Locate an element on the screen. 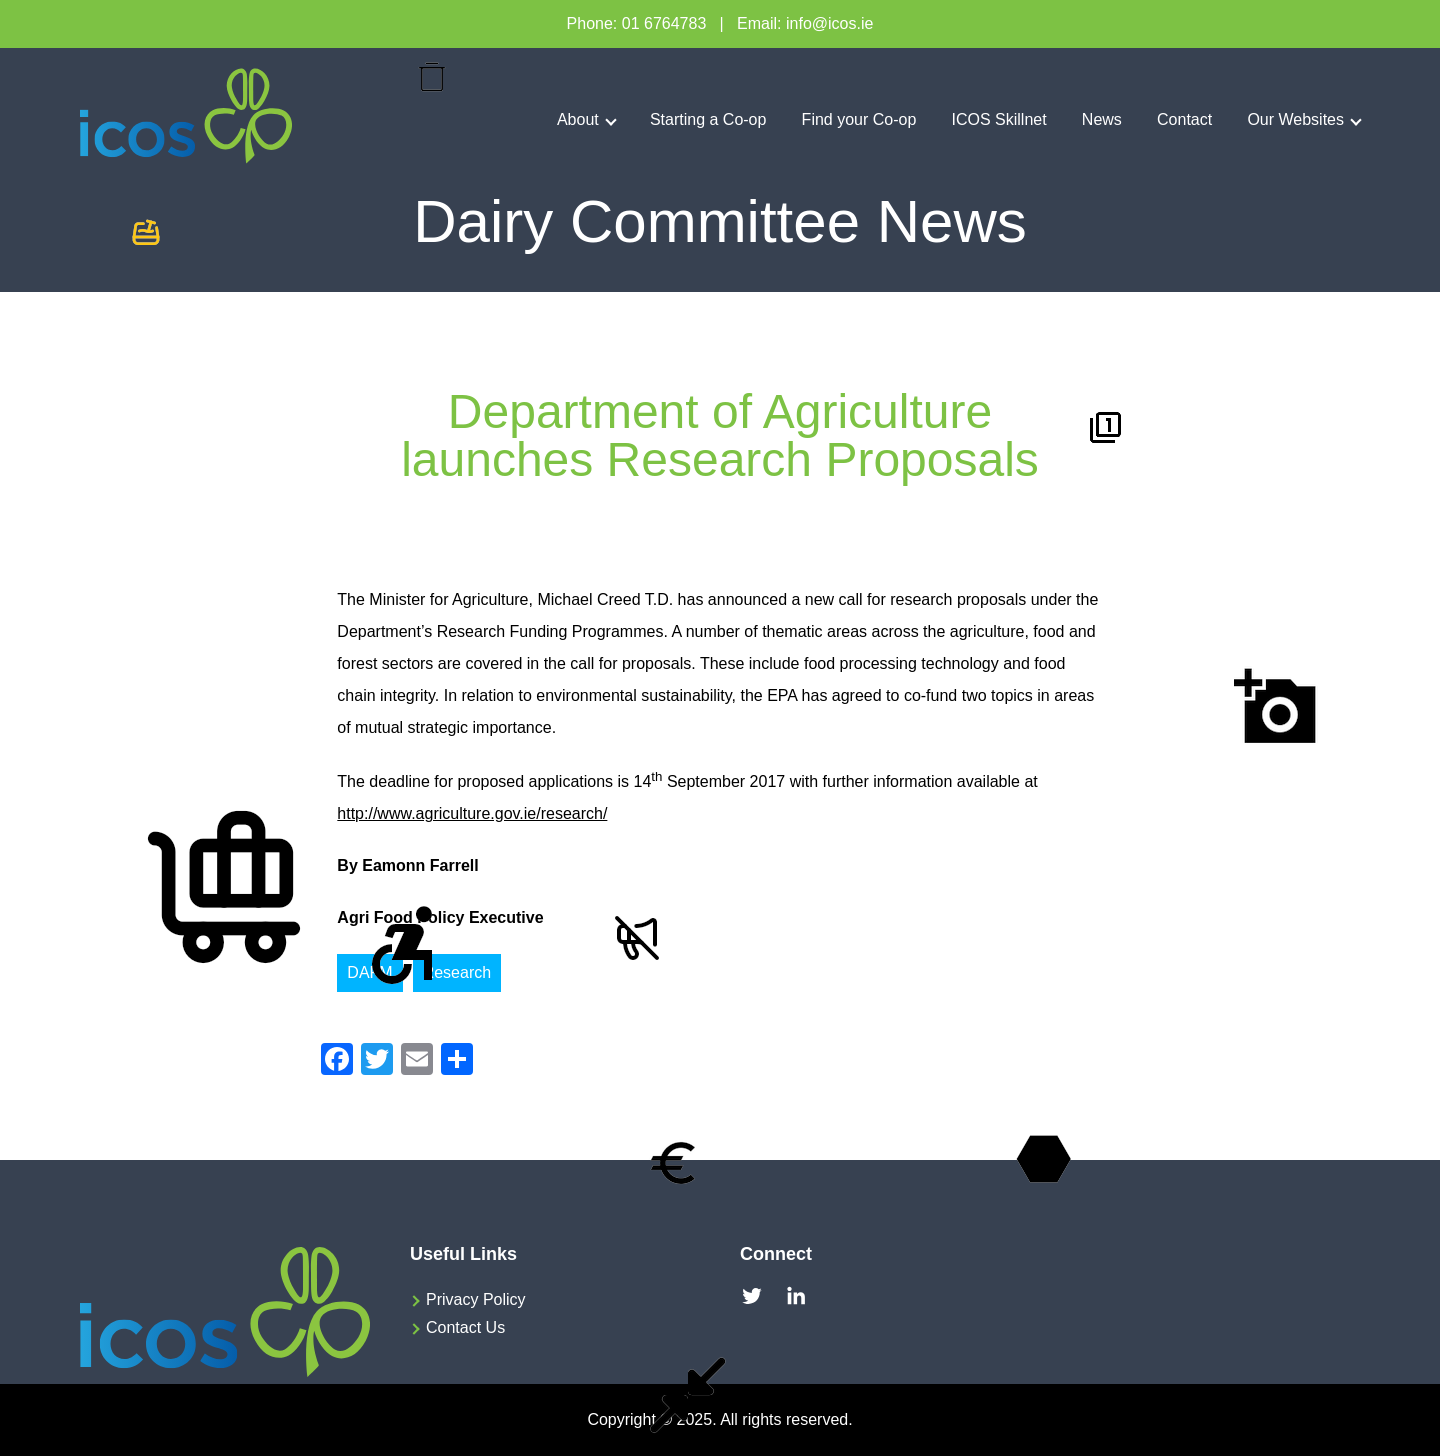  view or manage euro currency settings is located at coordinates (674, 1163).